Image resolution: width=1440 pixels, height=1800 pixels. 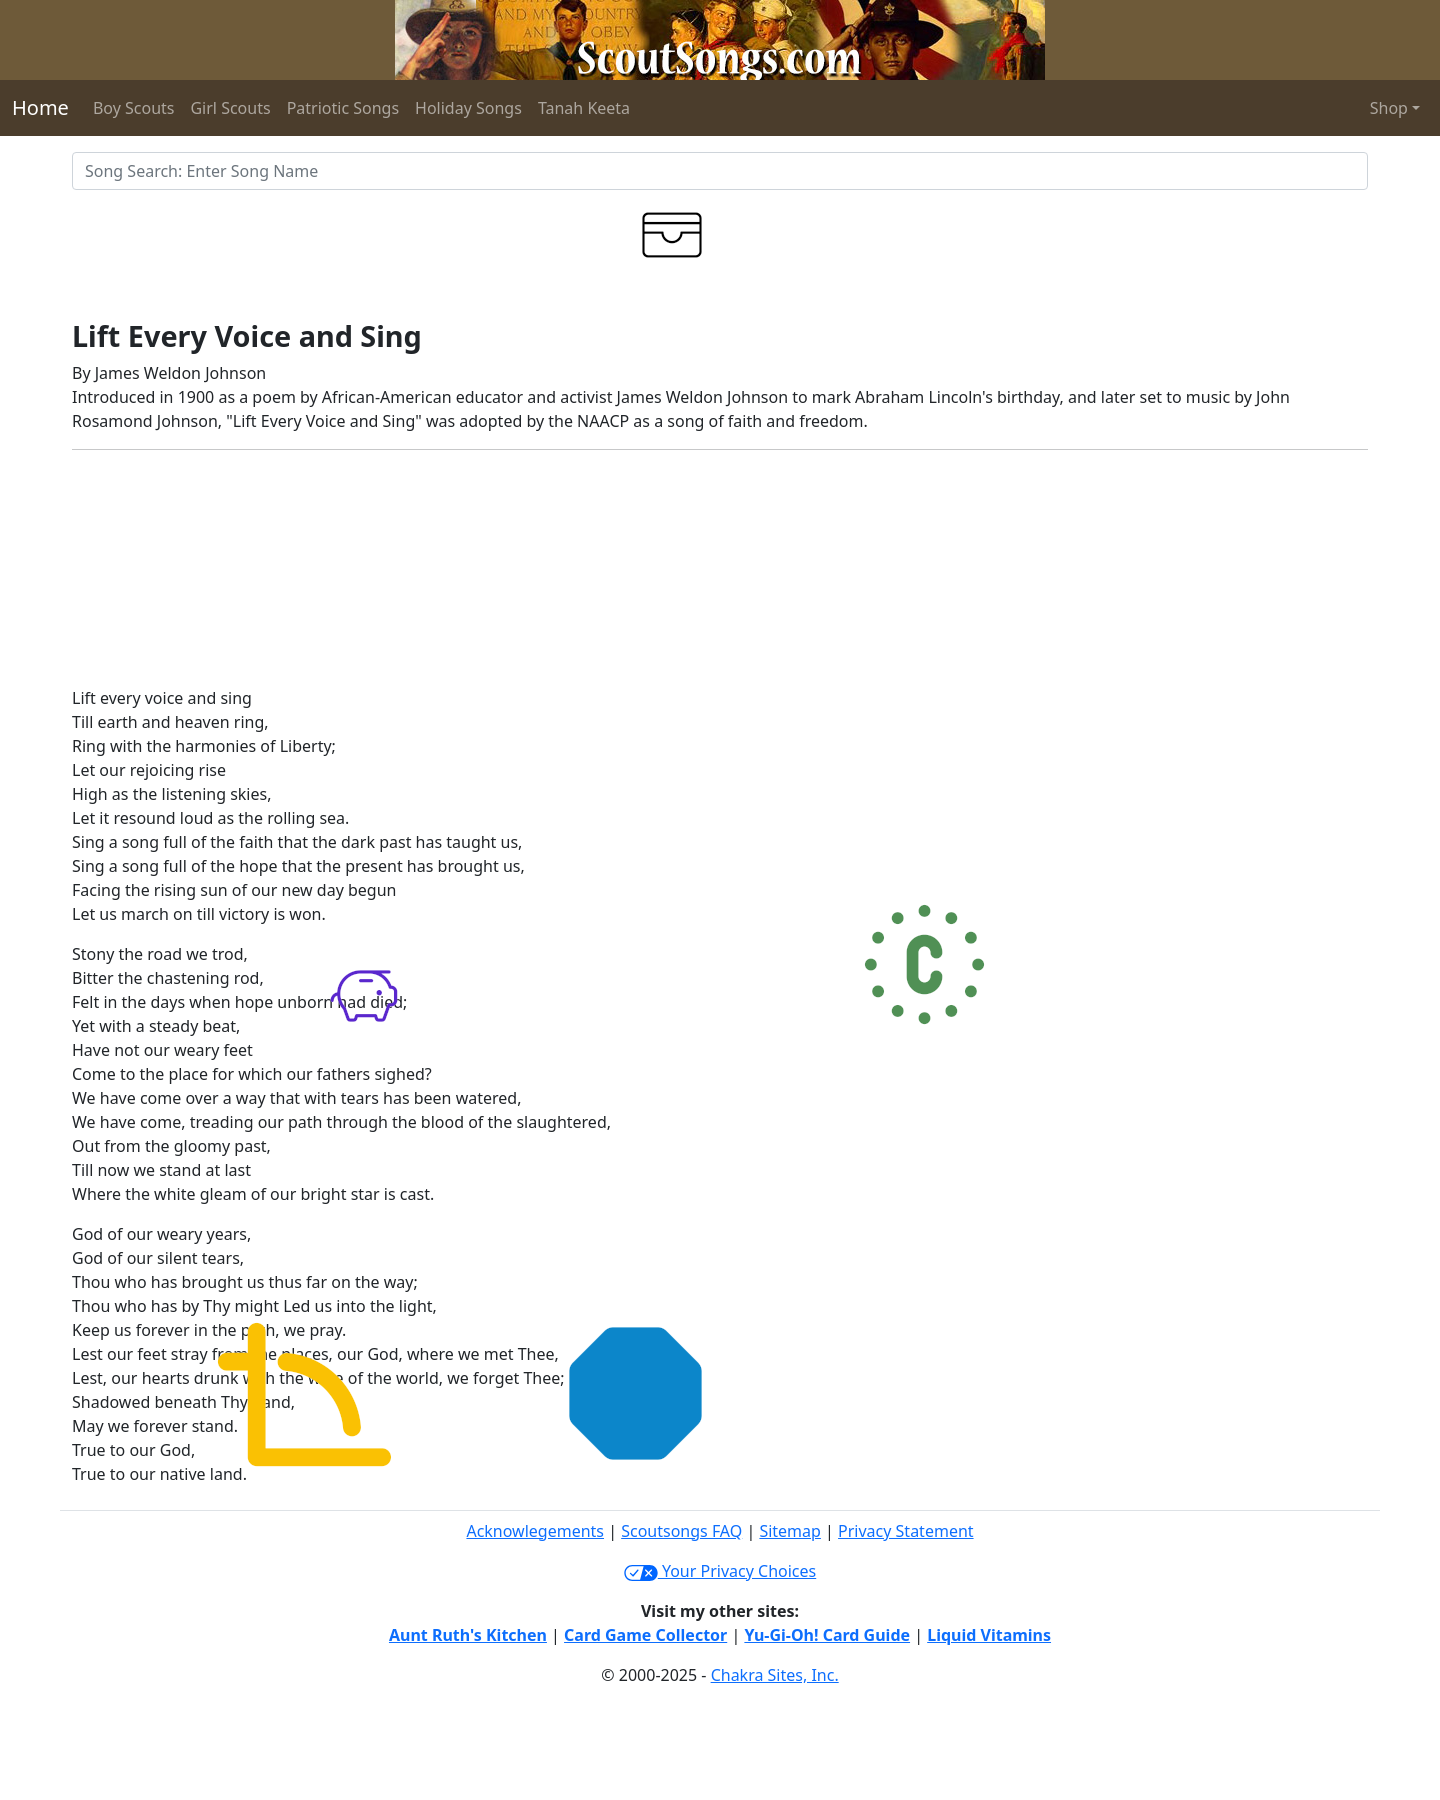 I want to click on measure or display an angle, so click(x=298, y=1403).